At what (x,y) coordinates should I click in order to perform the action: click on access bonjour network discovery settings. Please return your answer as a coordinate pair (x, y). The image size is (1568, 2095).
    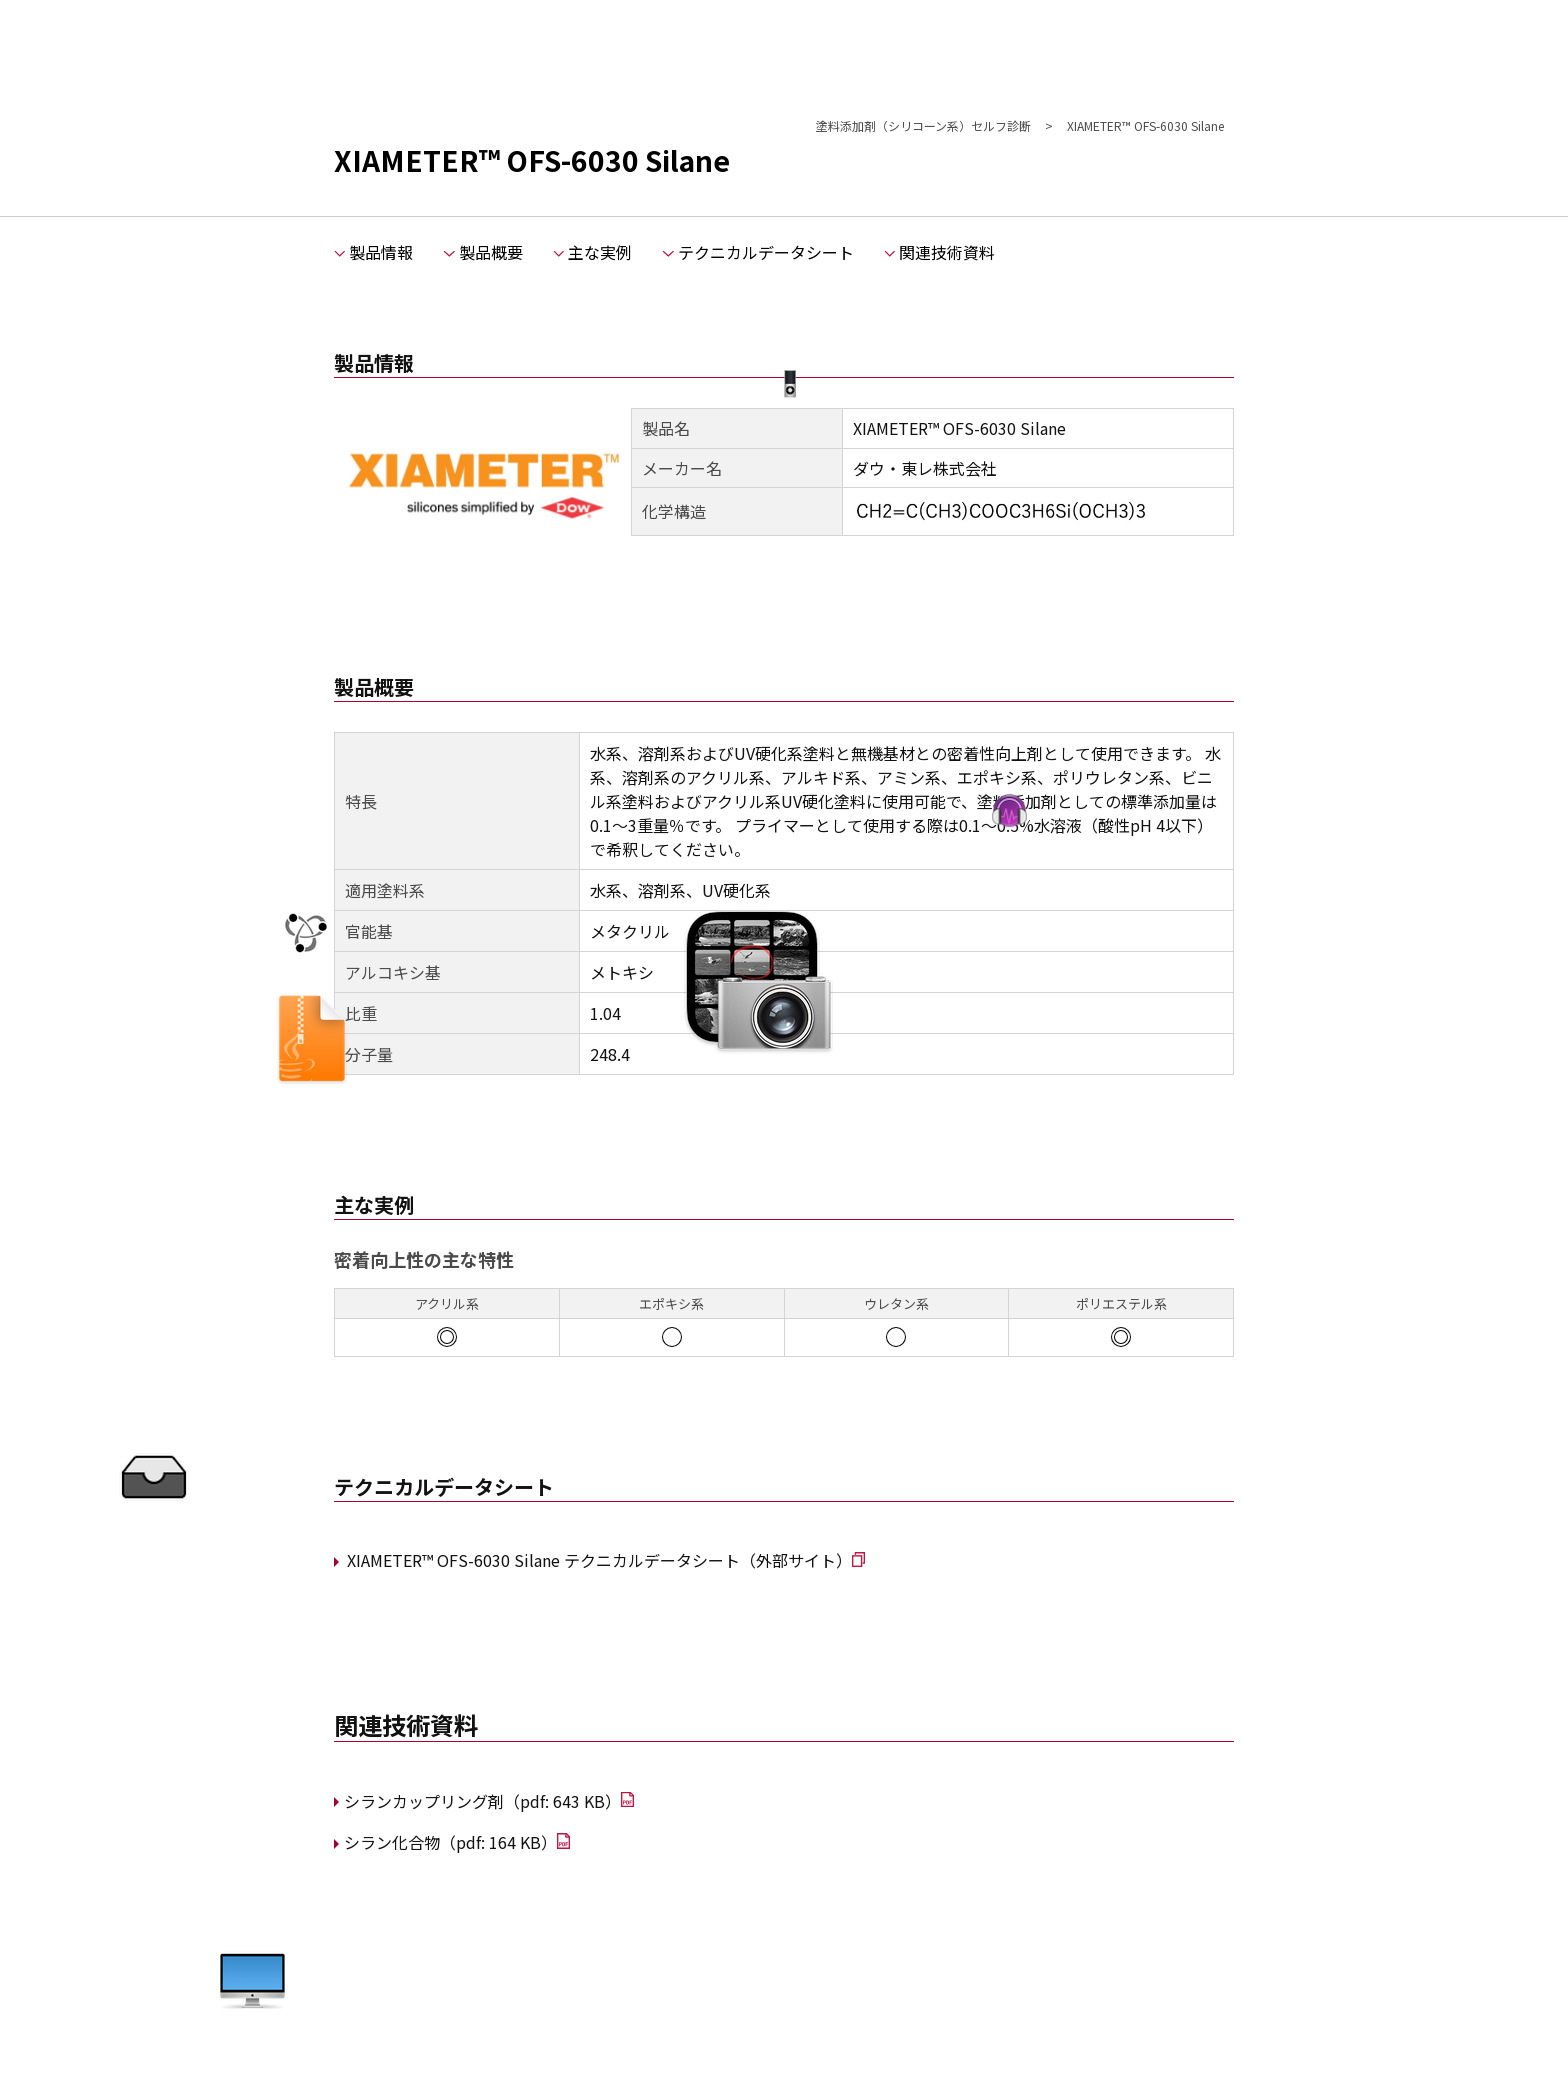
    Looking at the image, I should click on (306, 933).